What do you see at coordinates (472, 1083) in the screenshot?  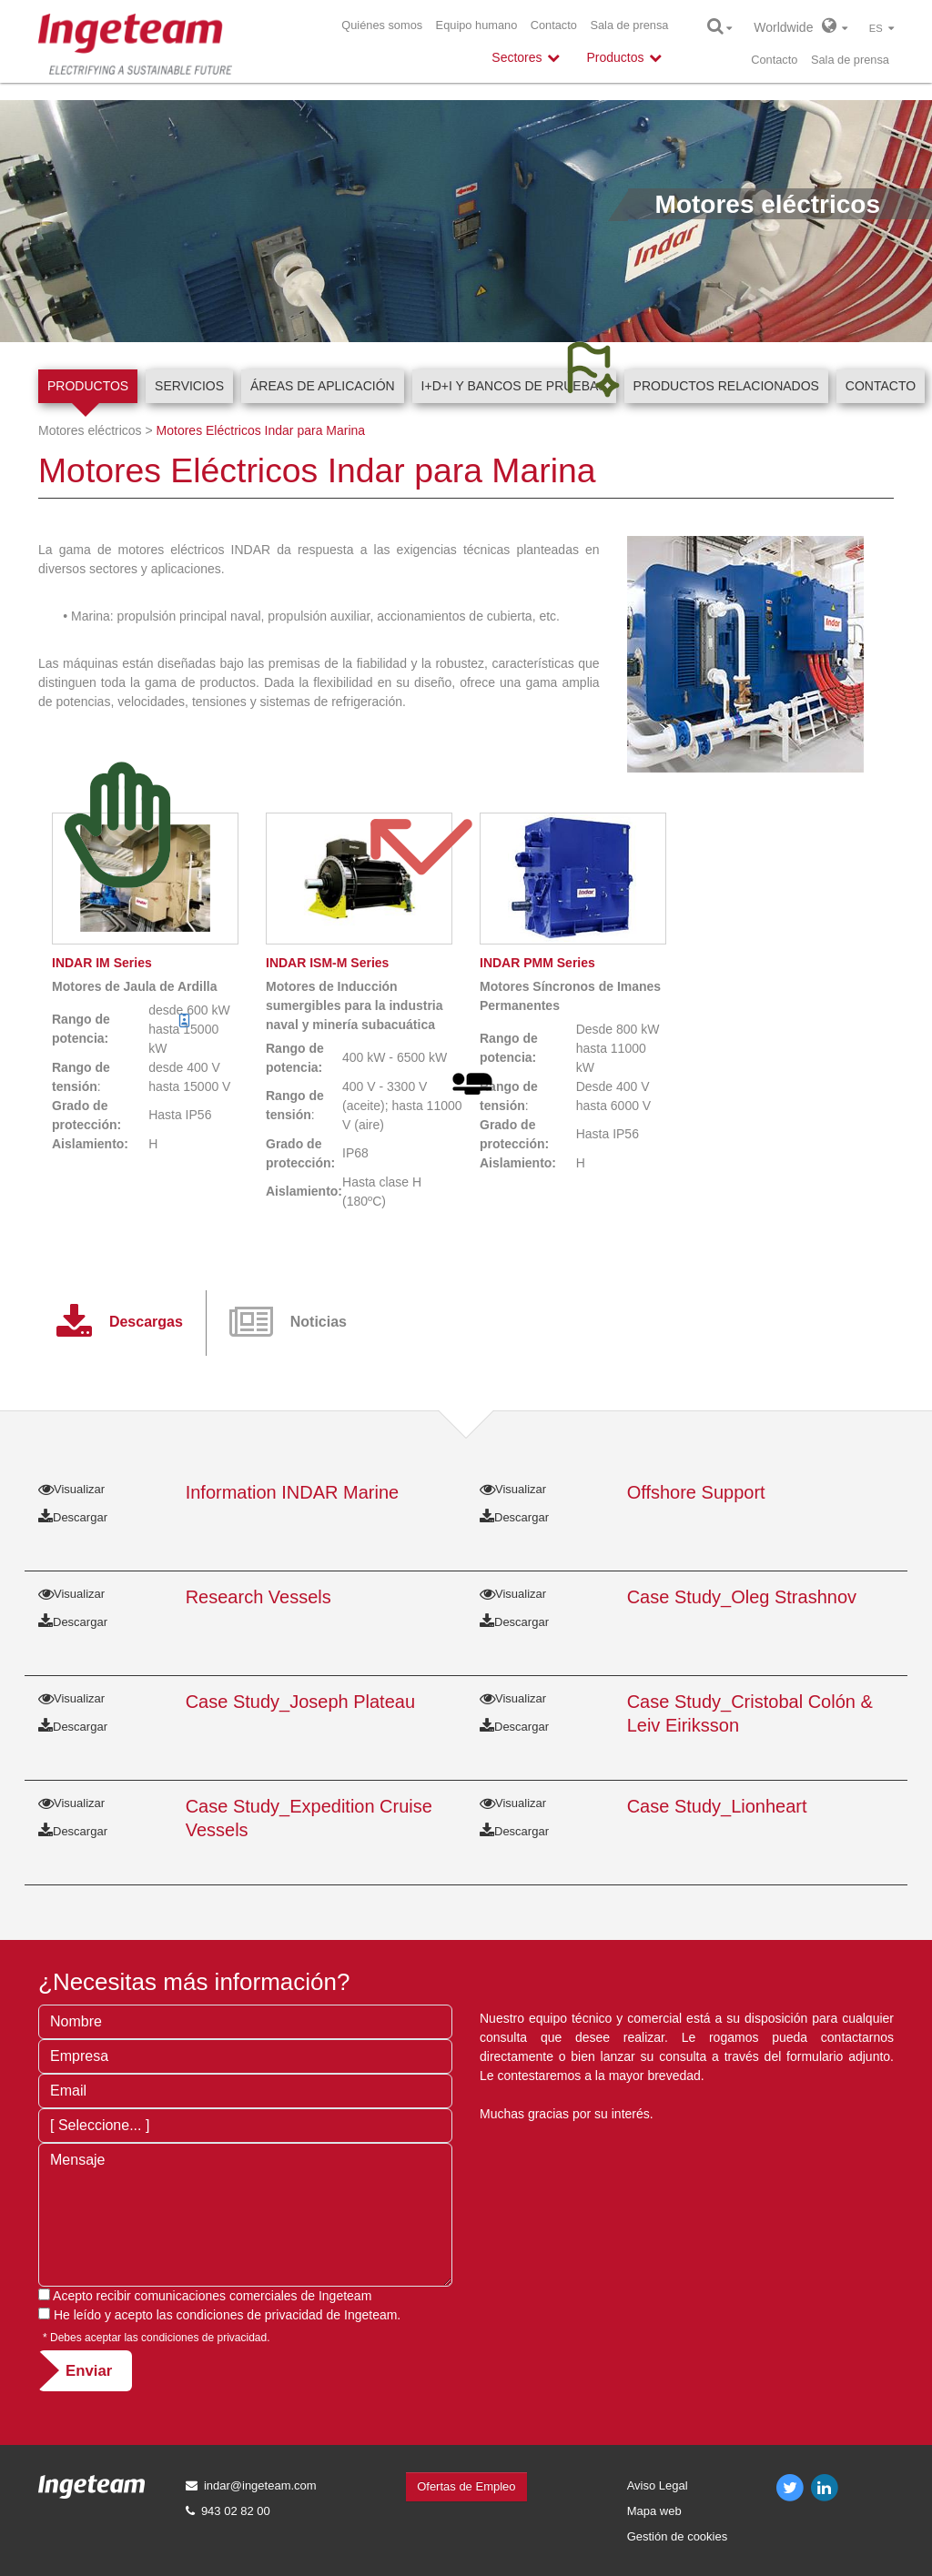 I see `indicates flat-bed seat available on flight` at bounding box center [472, 1083].